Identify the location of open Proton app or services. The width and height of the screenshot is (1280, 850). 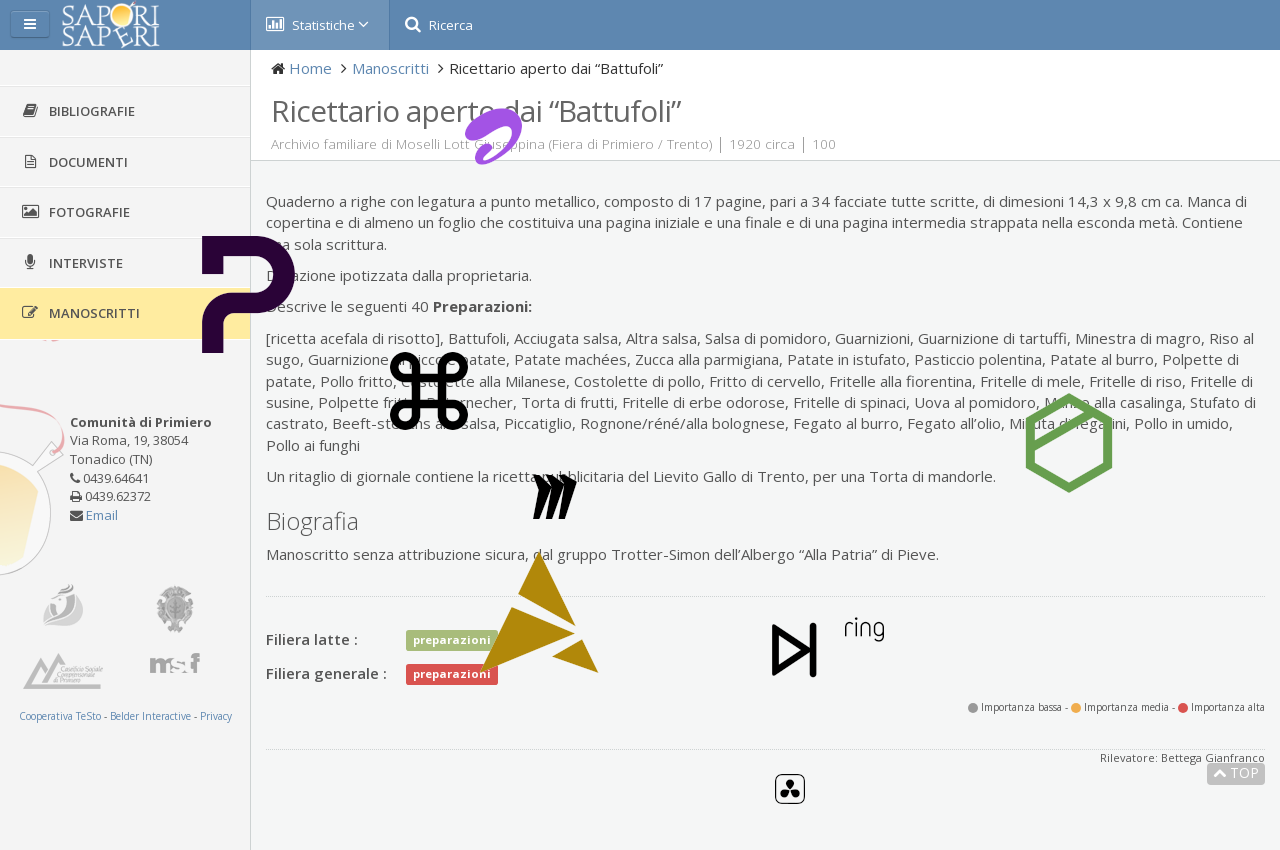
(248, 294).